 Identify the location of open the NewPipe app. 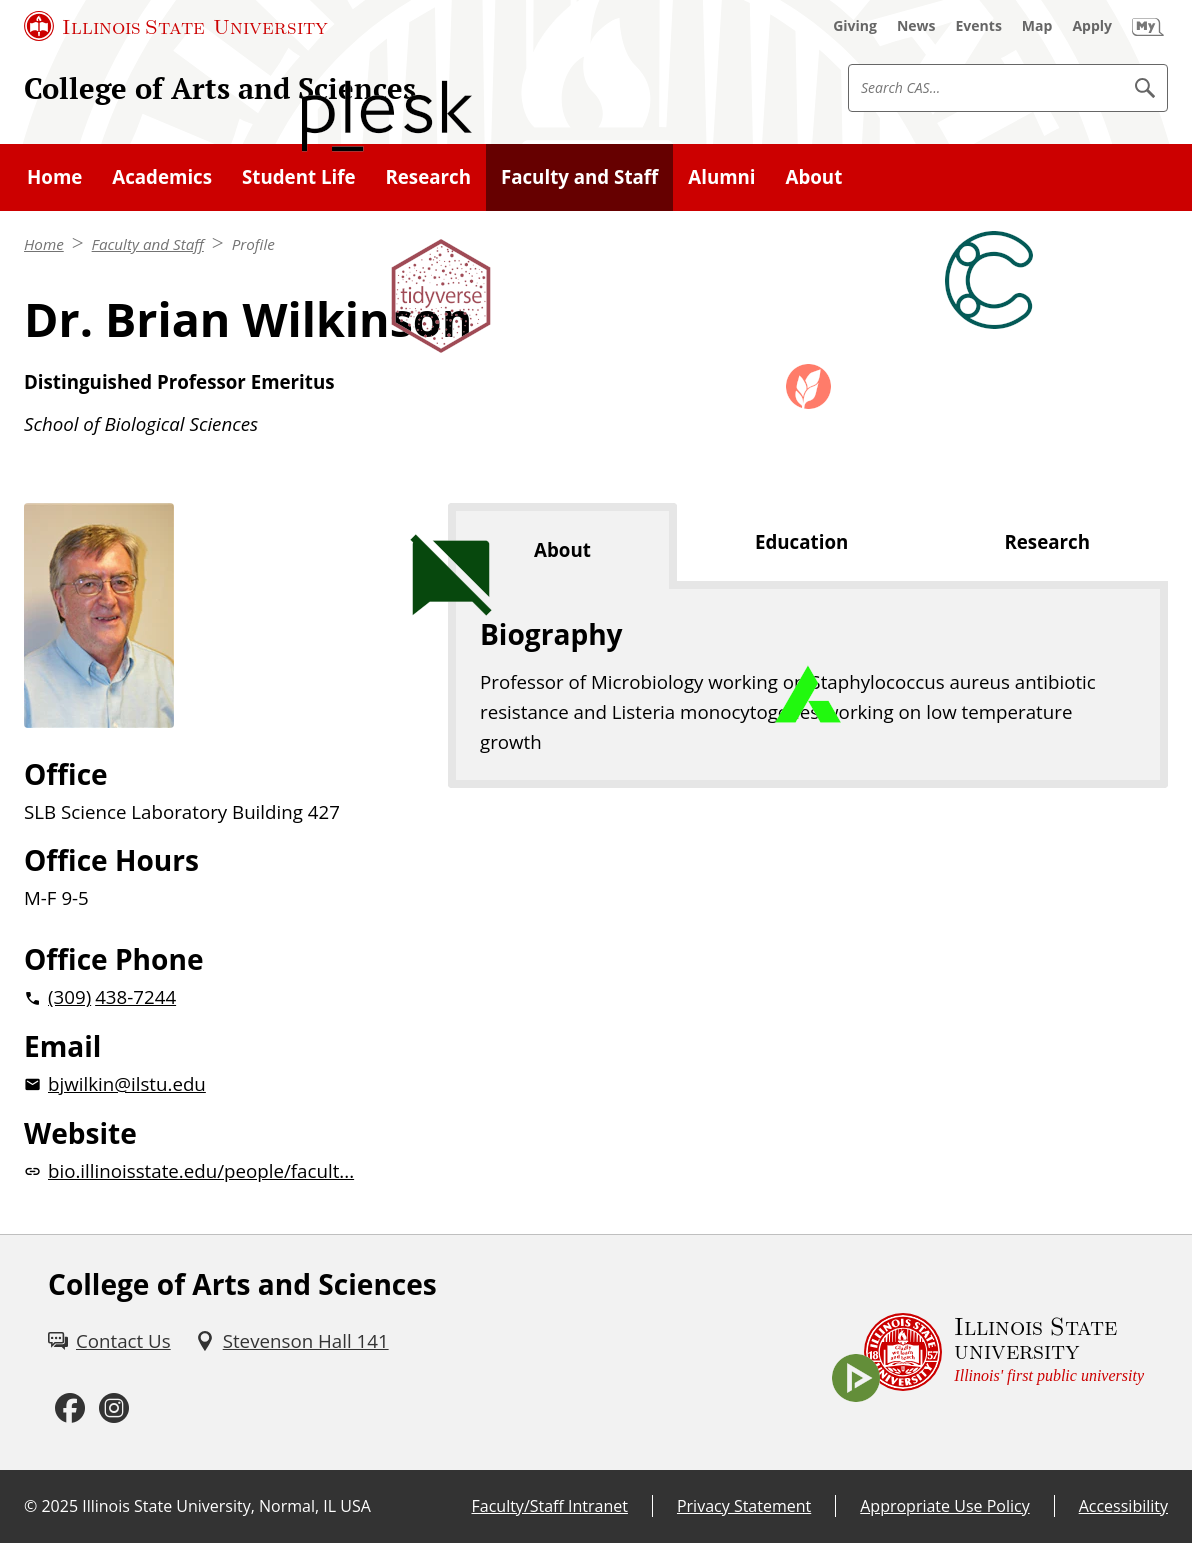
(856, 1378).